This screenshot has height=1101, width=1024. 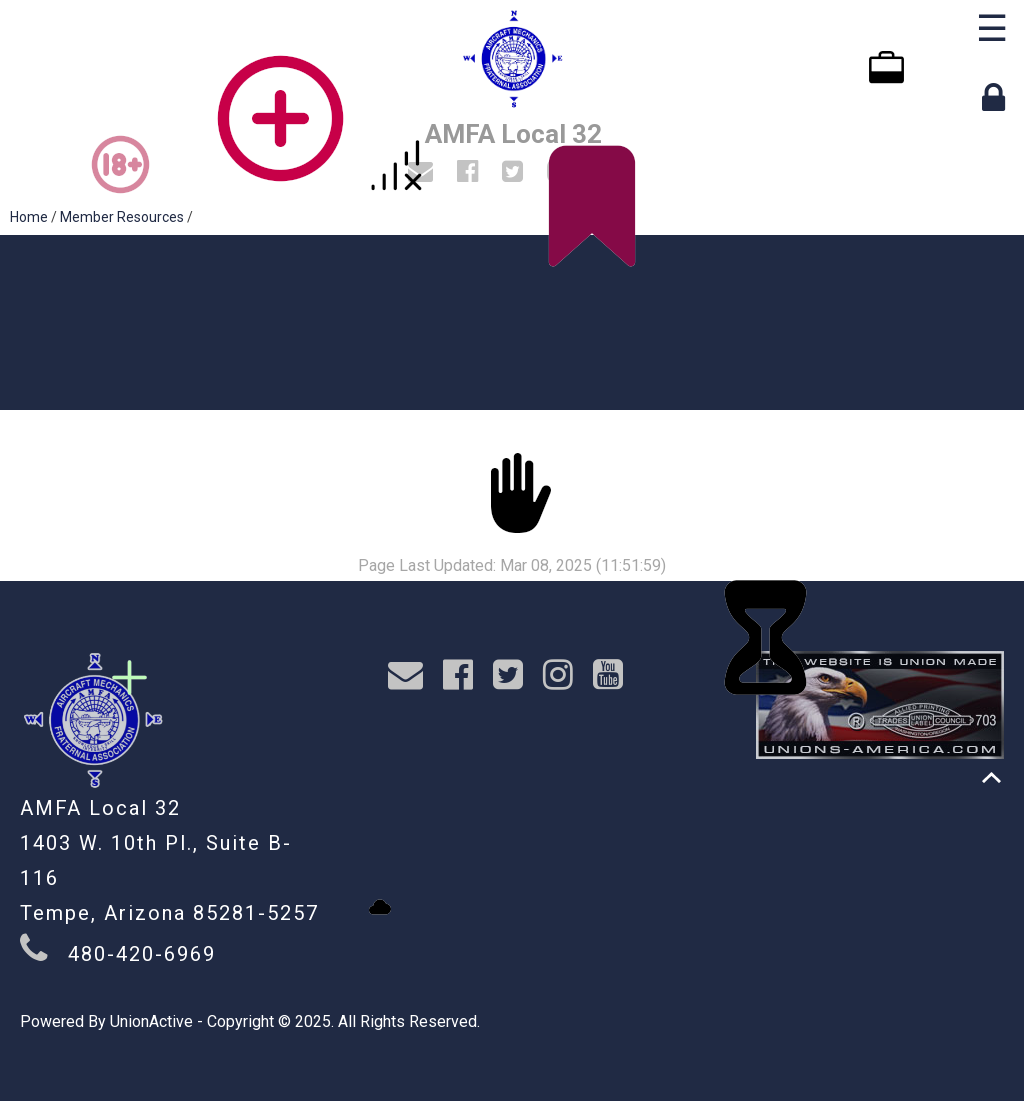 What do you see at coordinates (380, 907) in the screenshot?
I see `indicates cloudy weather conditions` at bounding box center [380, 907].